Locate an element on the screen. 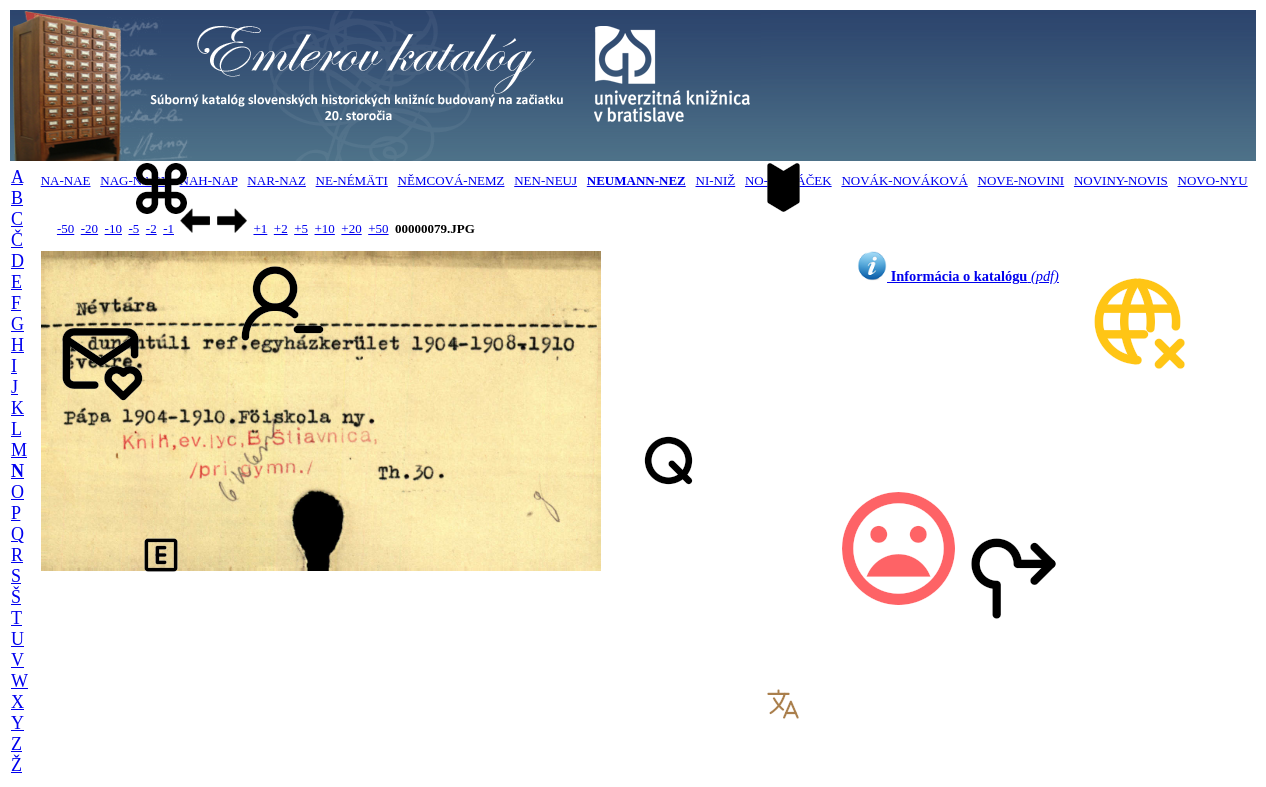 This screenshot has width=1266, height=787. indicate a negative reaction or feedback is located at coordinates (898, 548).